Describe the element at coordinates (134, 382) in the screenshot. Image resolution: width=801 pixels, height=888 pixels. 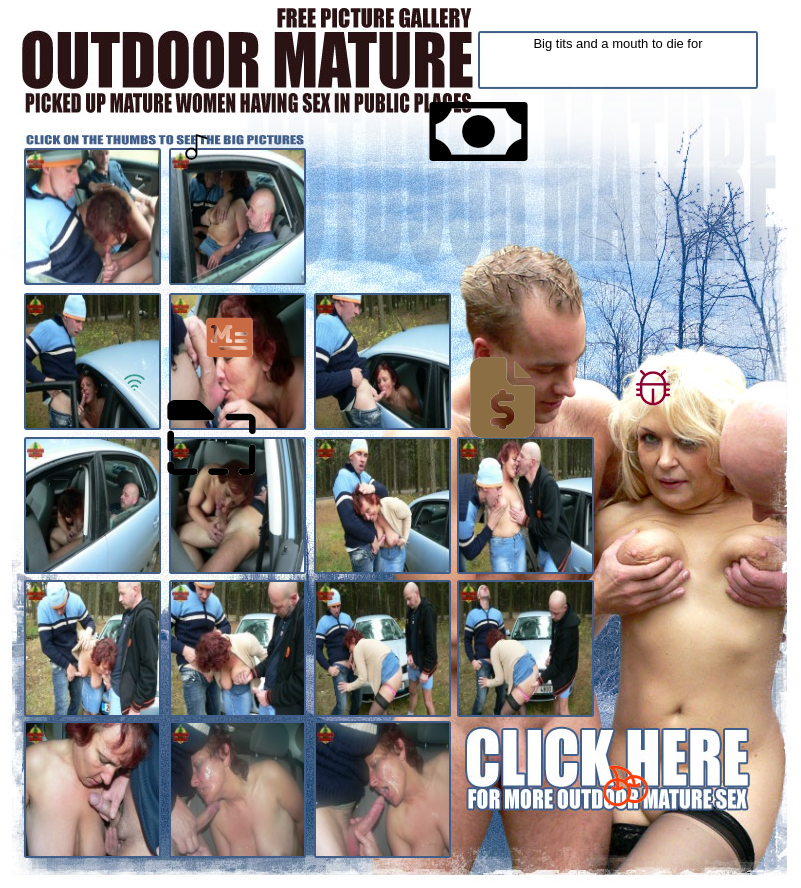
I see `indicates active wifi connection` at that location.